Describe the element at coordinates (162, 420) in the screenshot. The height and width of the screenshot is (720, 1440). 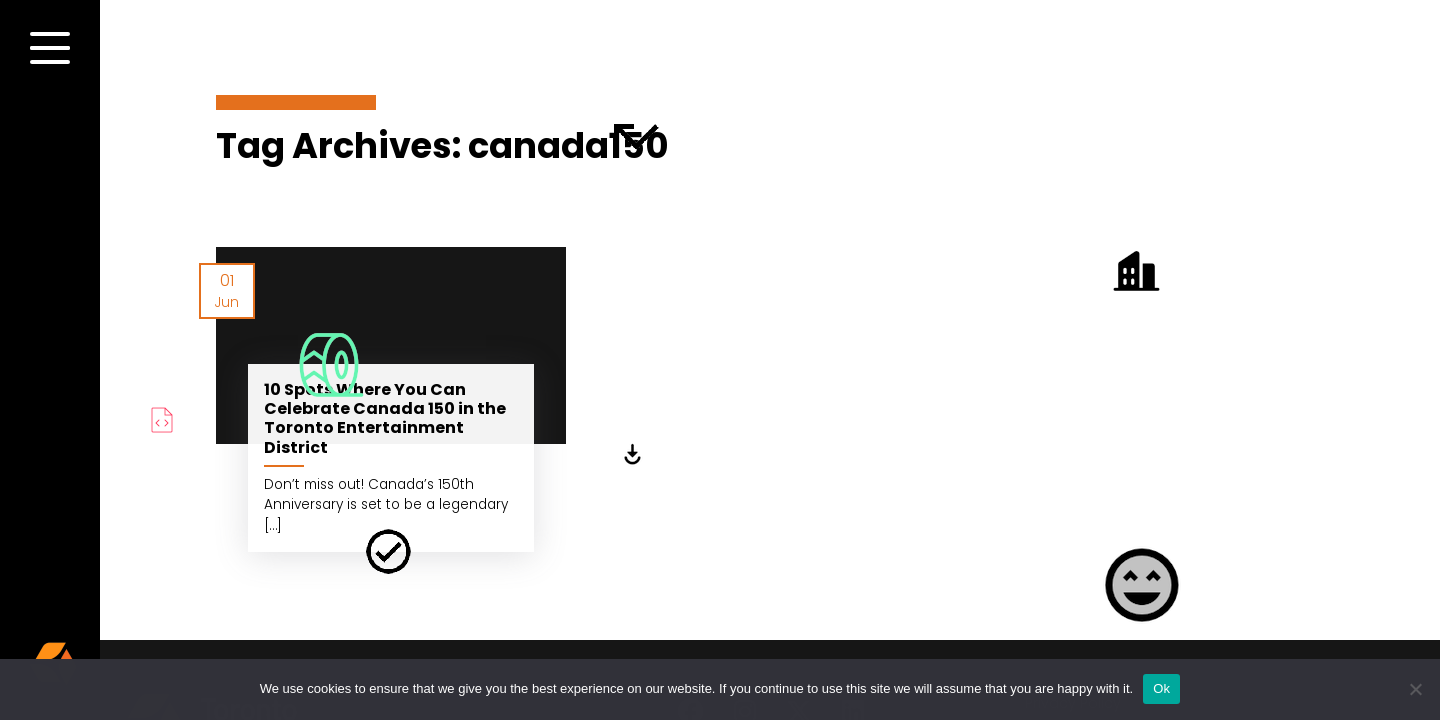
I see `view source code file` at that location.